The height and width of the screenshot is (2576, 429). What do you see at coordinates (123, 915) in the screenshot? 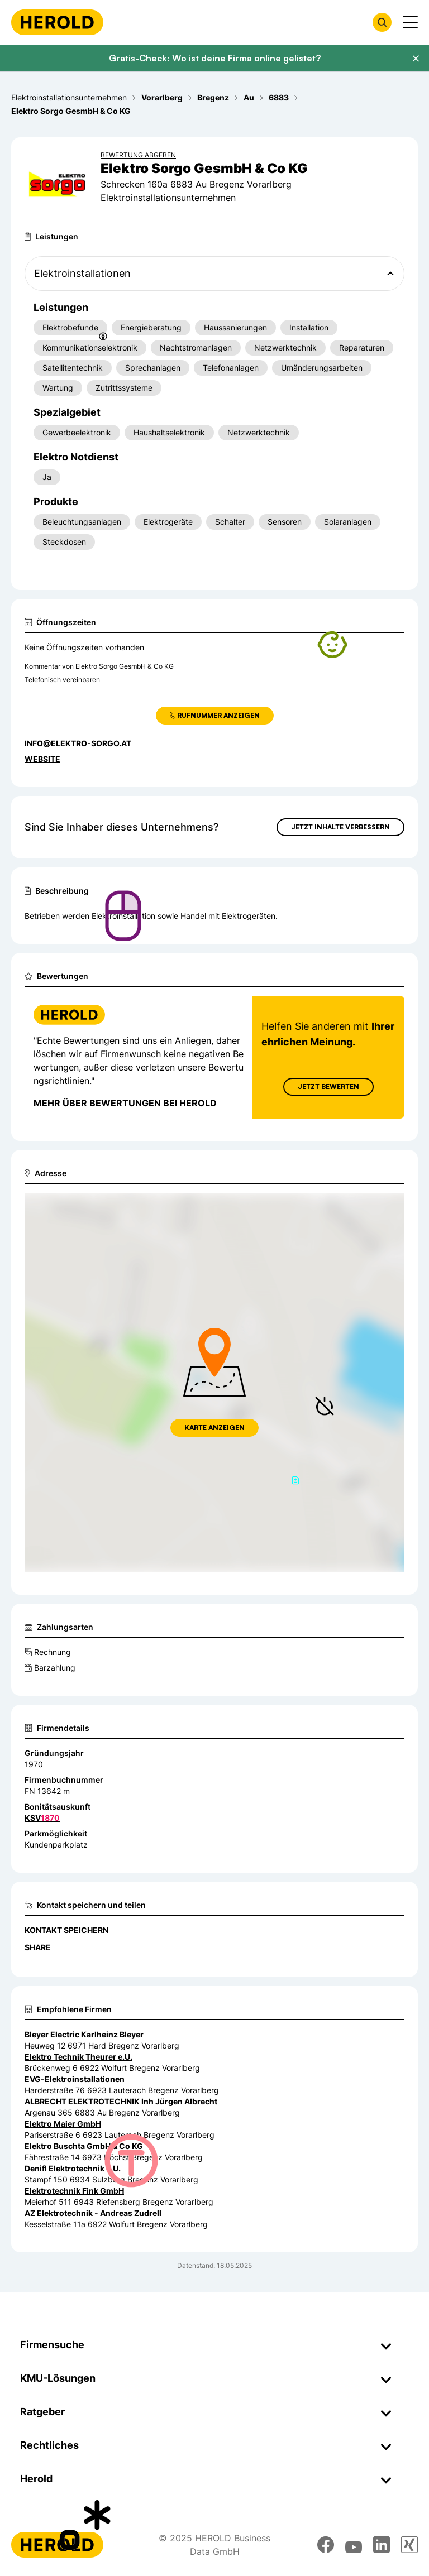
I see `perform a right-click action` at bounding box center [123, 915].